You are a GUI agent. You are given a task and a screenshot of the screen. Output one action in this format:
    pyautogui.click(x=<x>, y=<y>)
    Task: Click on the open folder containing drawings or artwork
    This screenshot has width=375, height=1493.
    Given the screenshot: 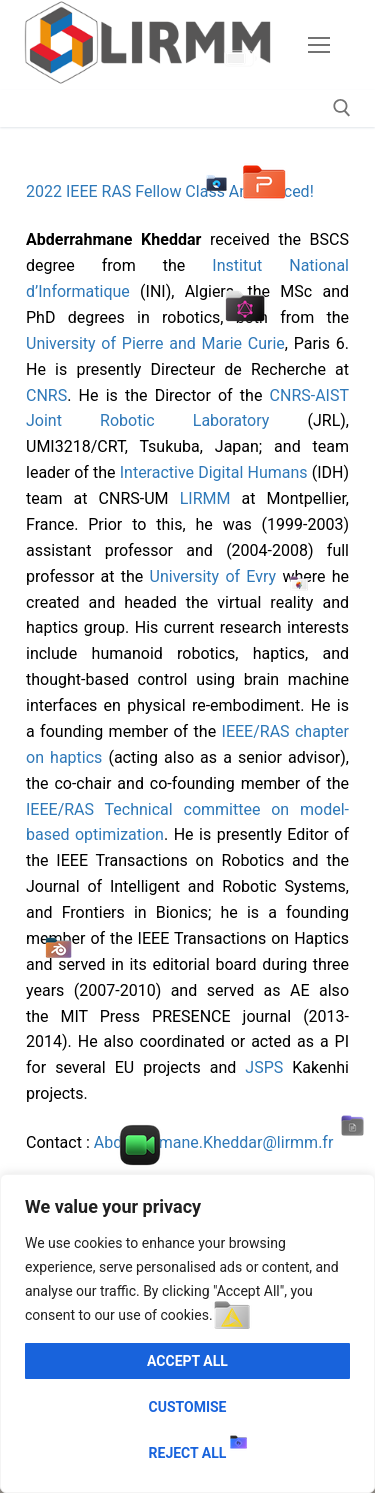 What is the action you would take?
    pyautogui.click(x=299, y=584)
    